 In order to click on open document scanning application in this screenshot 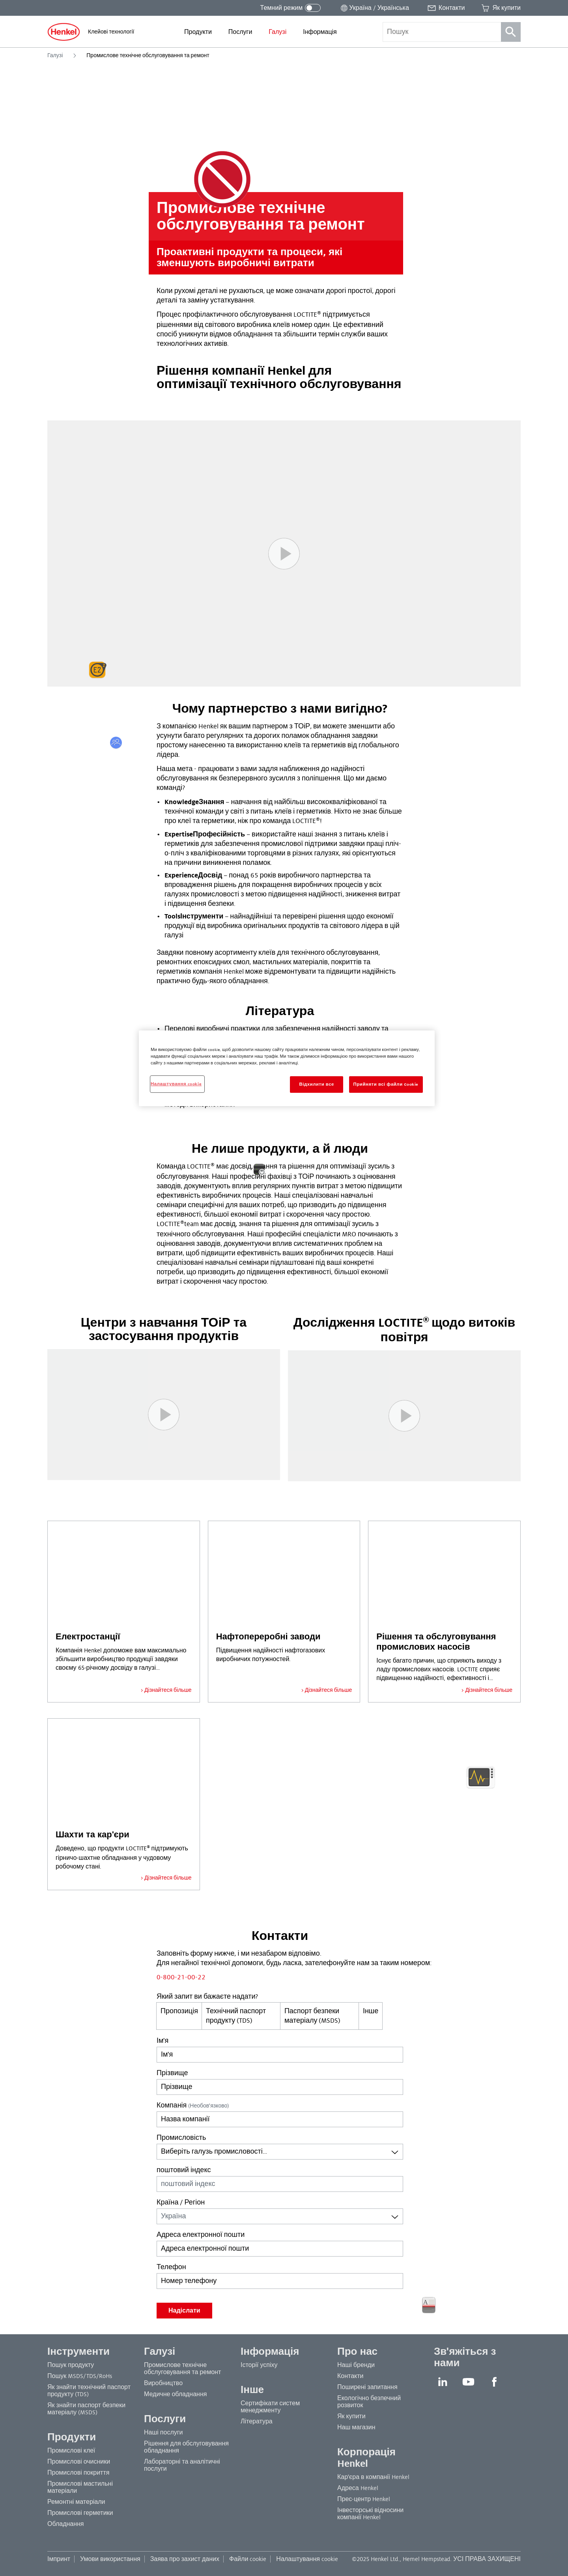, I will do `click(429, 2305)`.